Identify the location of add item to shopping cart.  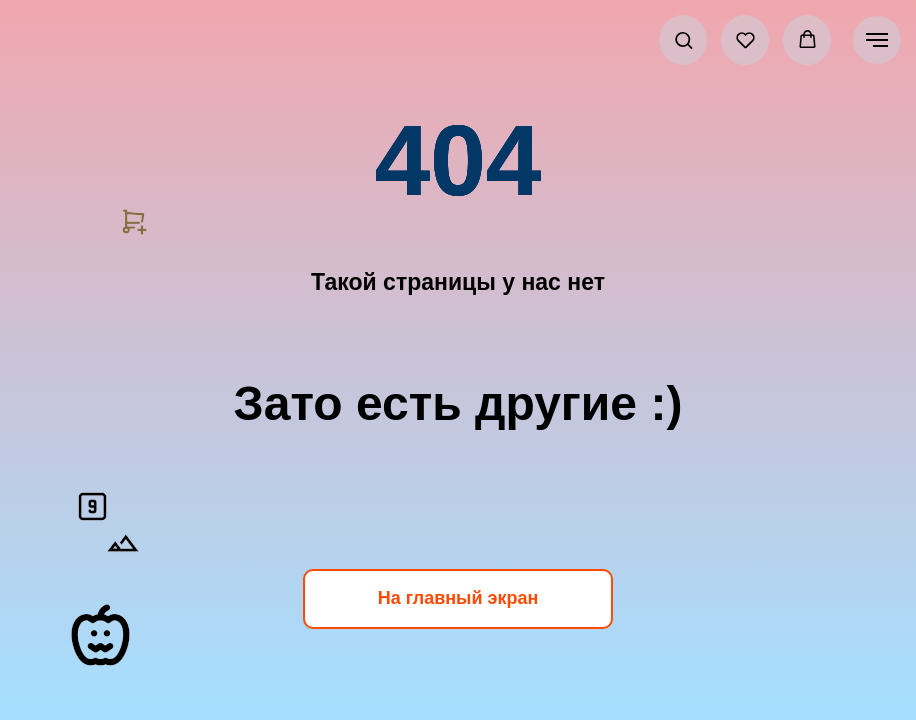
(133, 221).